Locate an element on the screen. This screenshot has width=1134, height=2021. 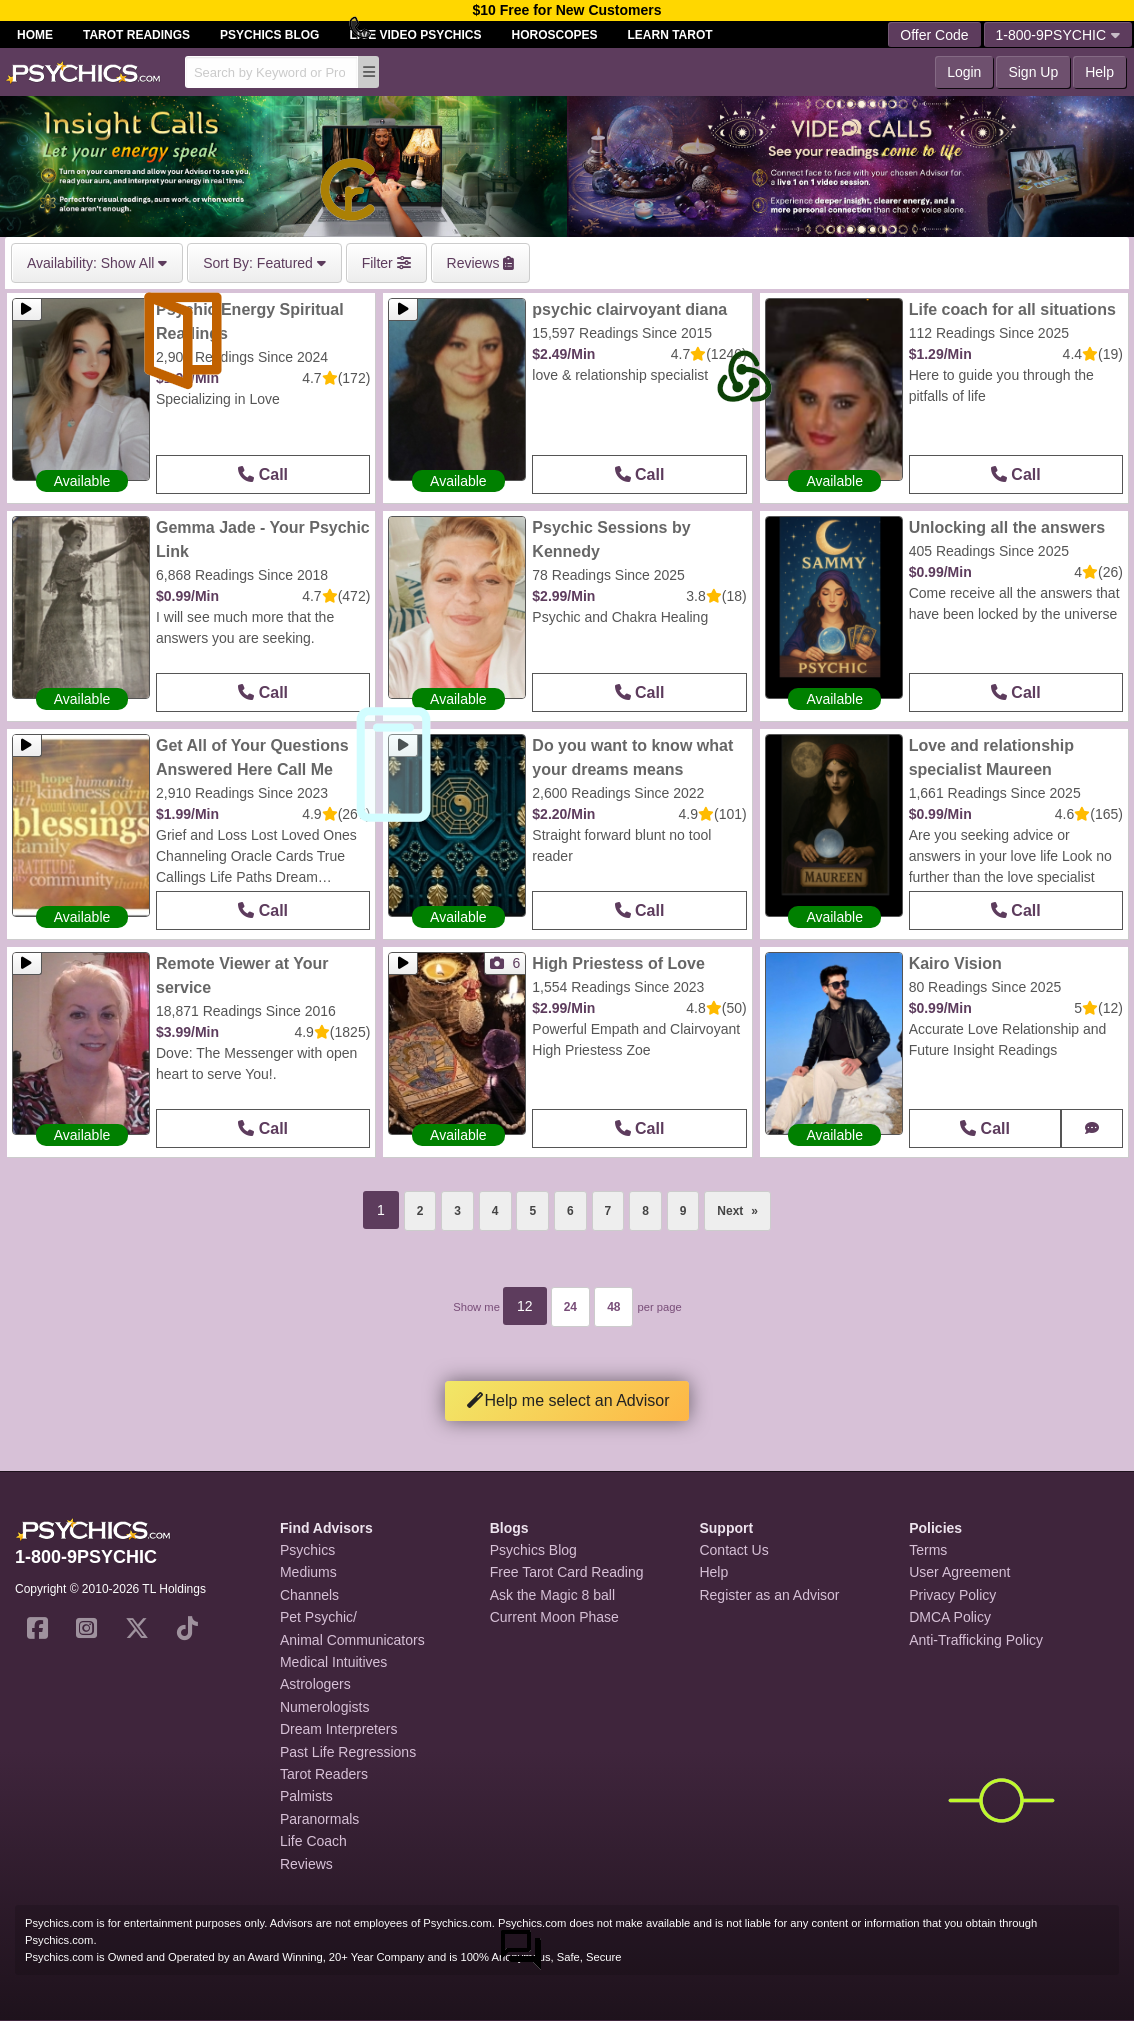
tap to make a phone call is located at coordinates (360, 28).